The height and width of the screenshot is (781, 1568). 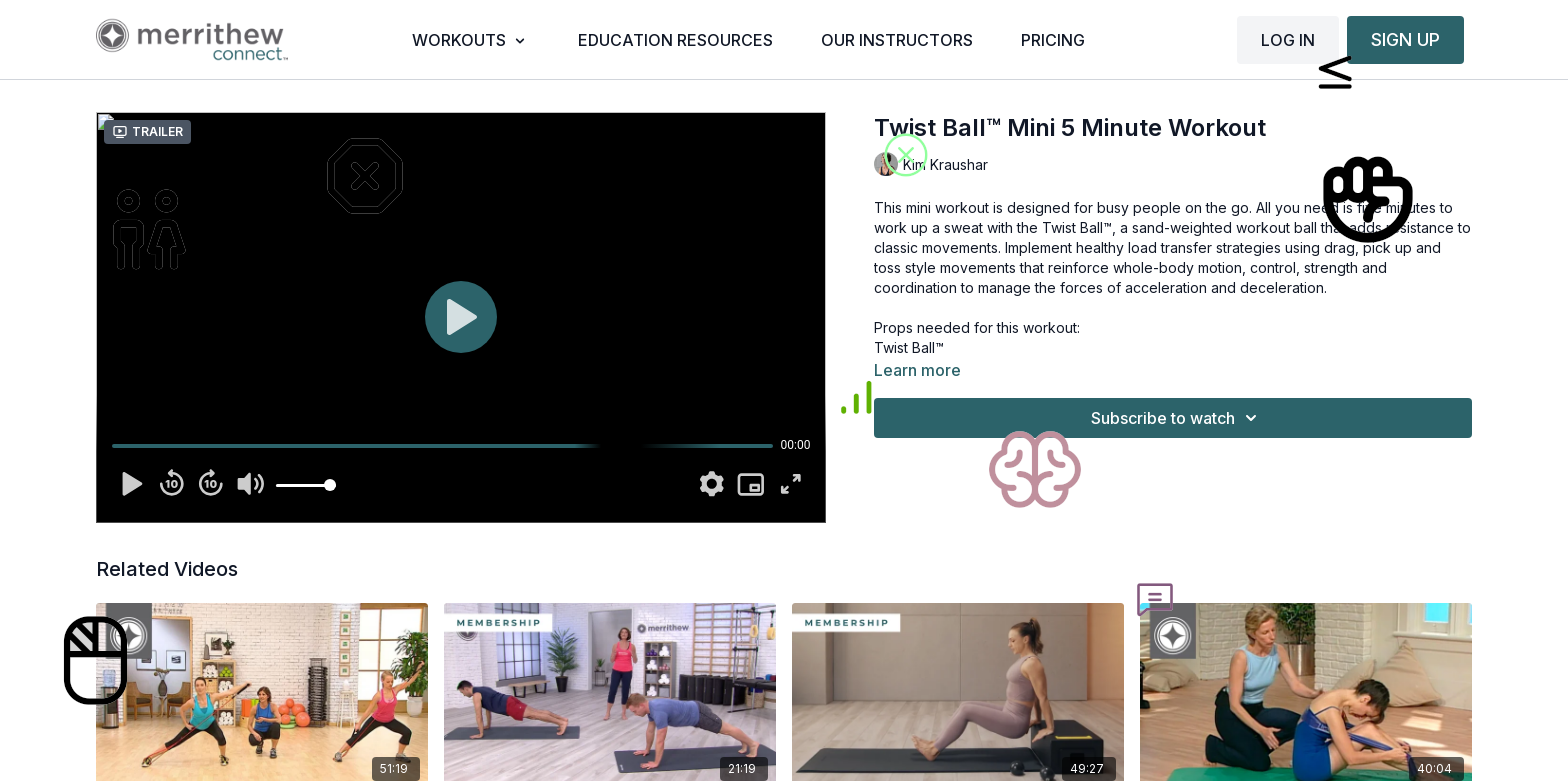 What do you see at coordinates (906, 155) in the screenshot?
I see `close or dismiss a dialog` at bounding box center [906, 155].